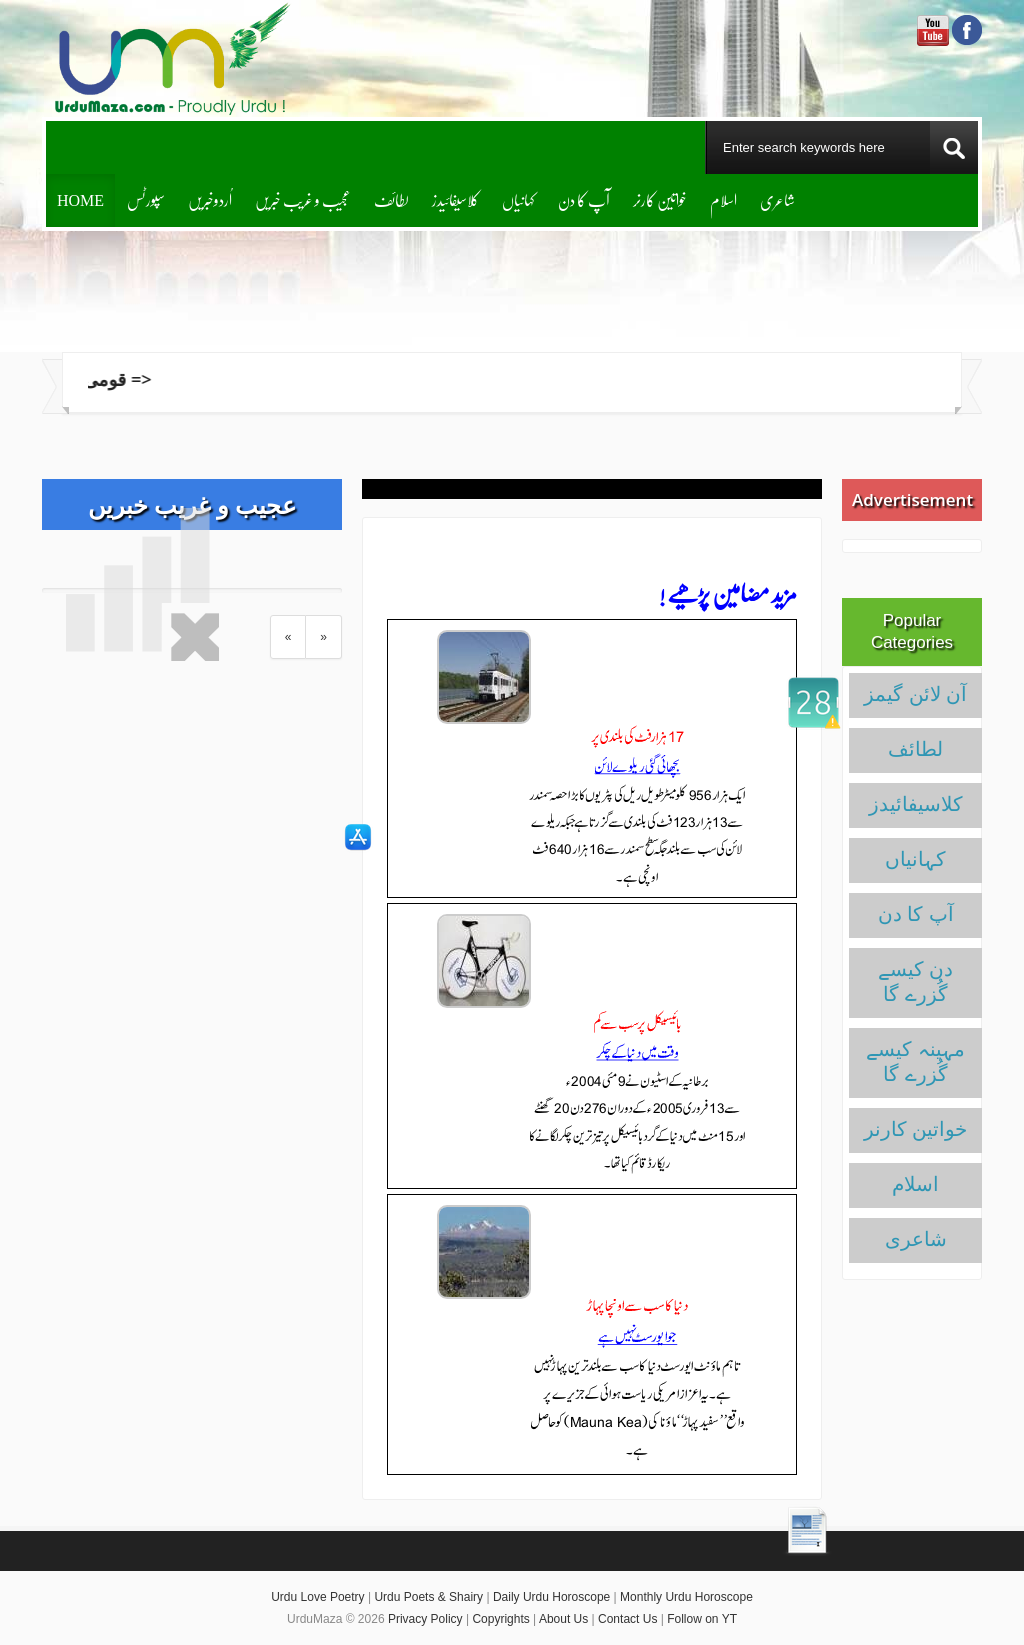 This screenshot has width=1024, height=1645. I want to click on select all content in the current document, so click(808, 1530).